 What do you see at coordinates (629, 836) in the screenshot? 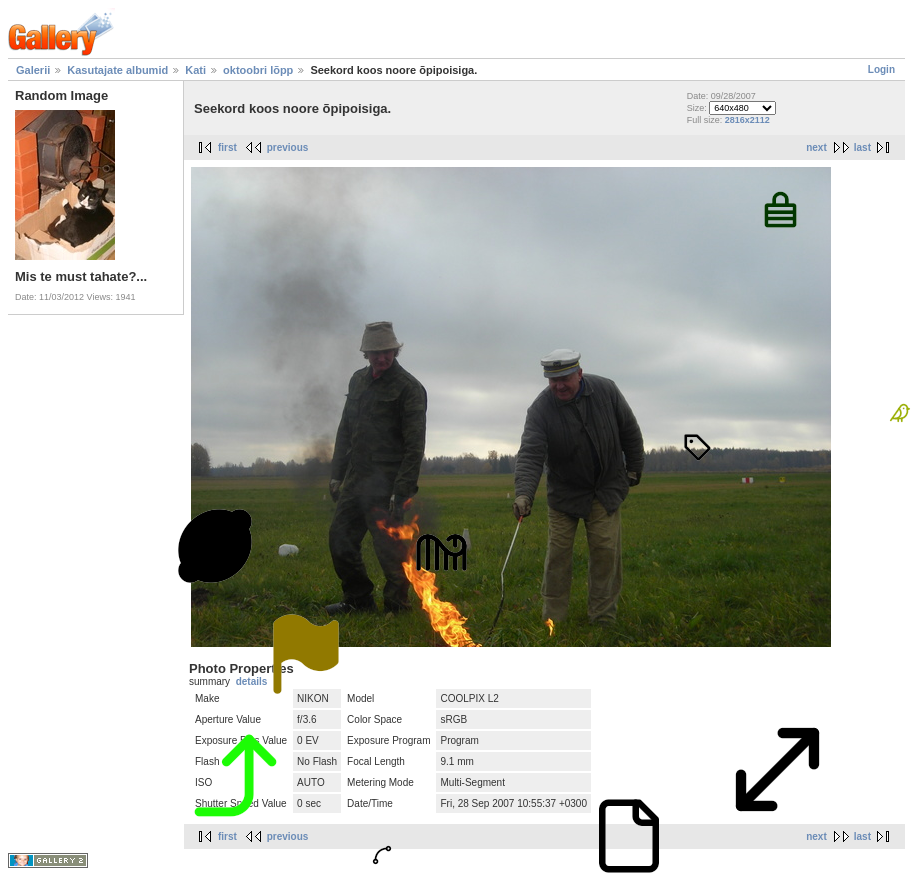
I see `open or view a file` at bounding box center [629, 836].